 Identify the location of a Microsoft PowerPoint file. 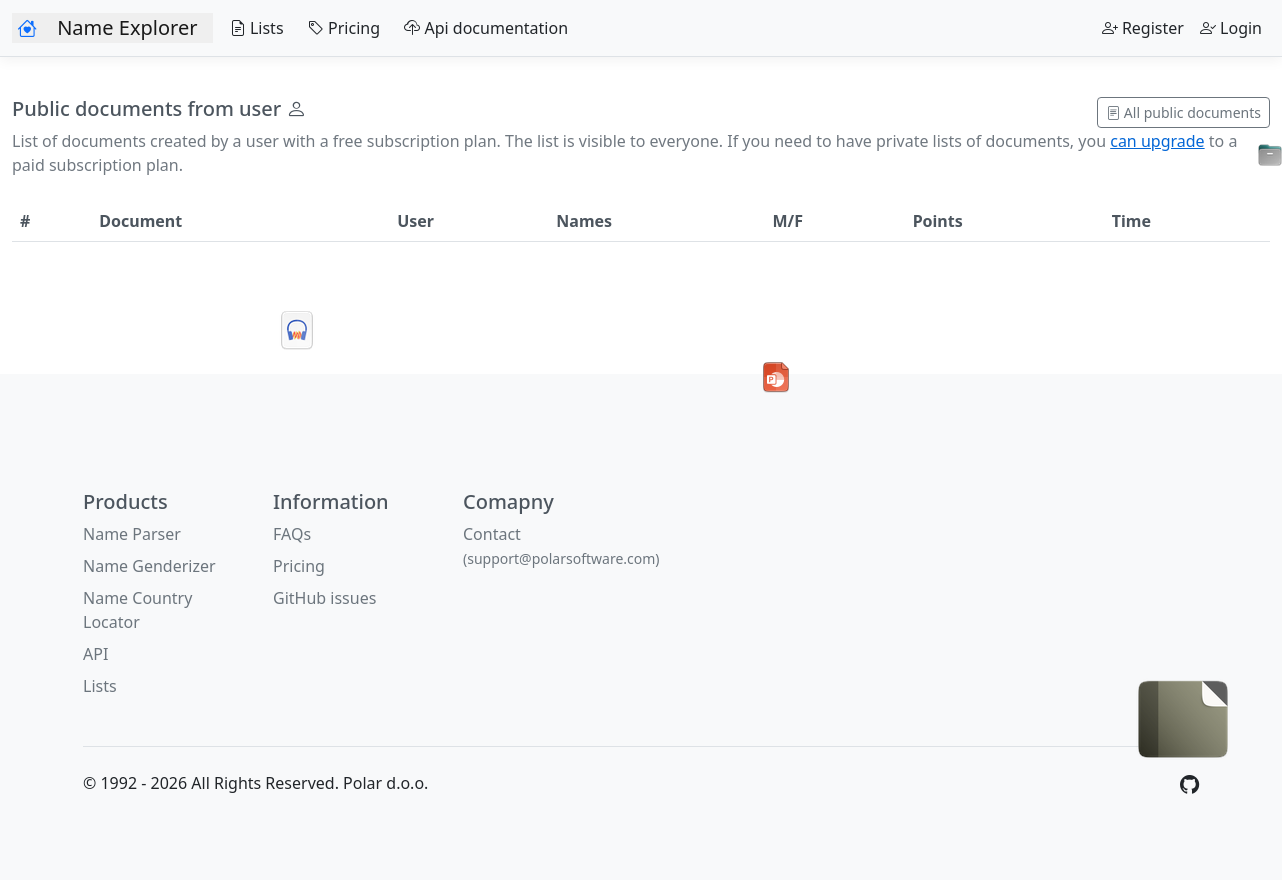
(776, 377).